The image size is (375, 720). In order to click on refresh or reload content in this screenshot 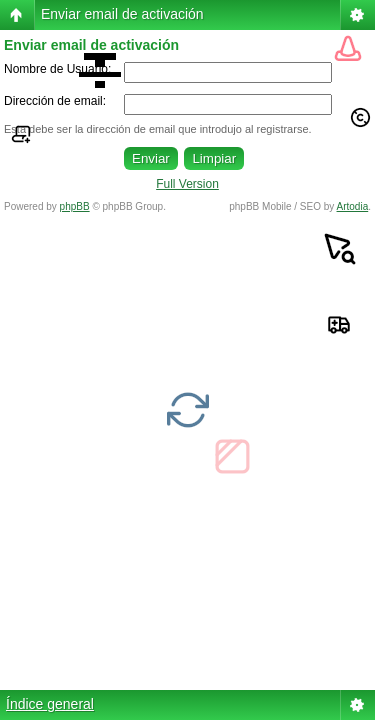, I will do `click(188, 410)`.